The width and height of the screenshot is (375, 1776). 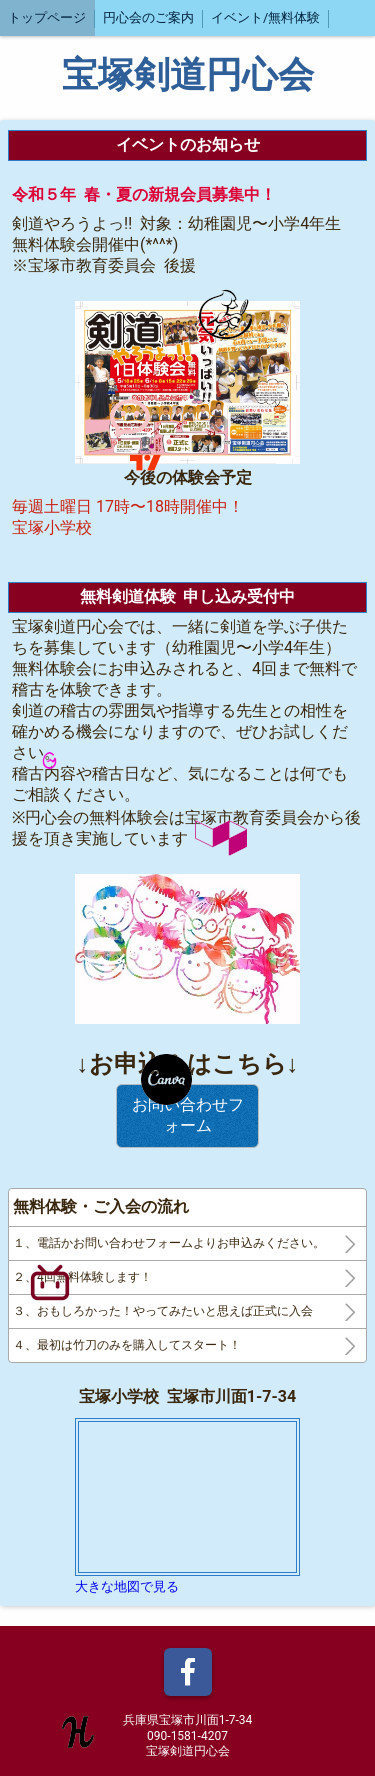 What do you see at coordinates (78, 1732) in the screenshot?
I see `visit the Humble Bundle website or store` at bounding box center [78, 1732].